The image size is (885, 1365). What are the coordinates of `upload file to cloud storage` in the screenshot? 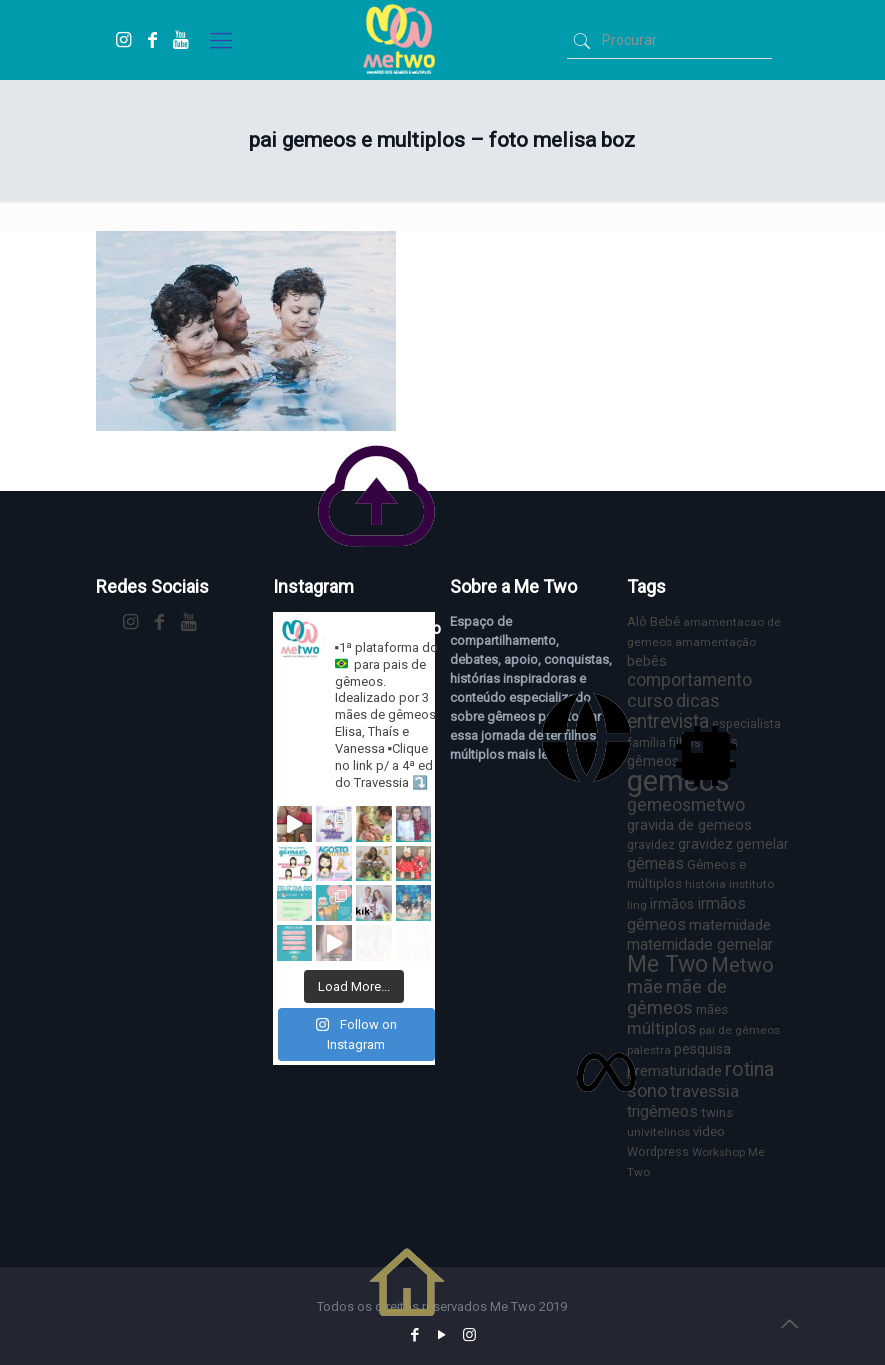 It's located at (376, 498).